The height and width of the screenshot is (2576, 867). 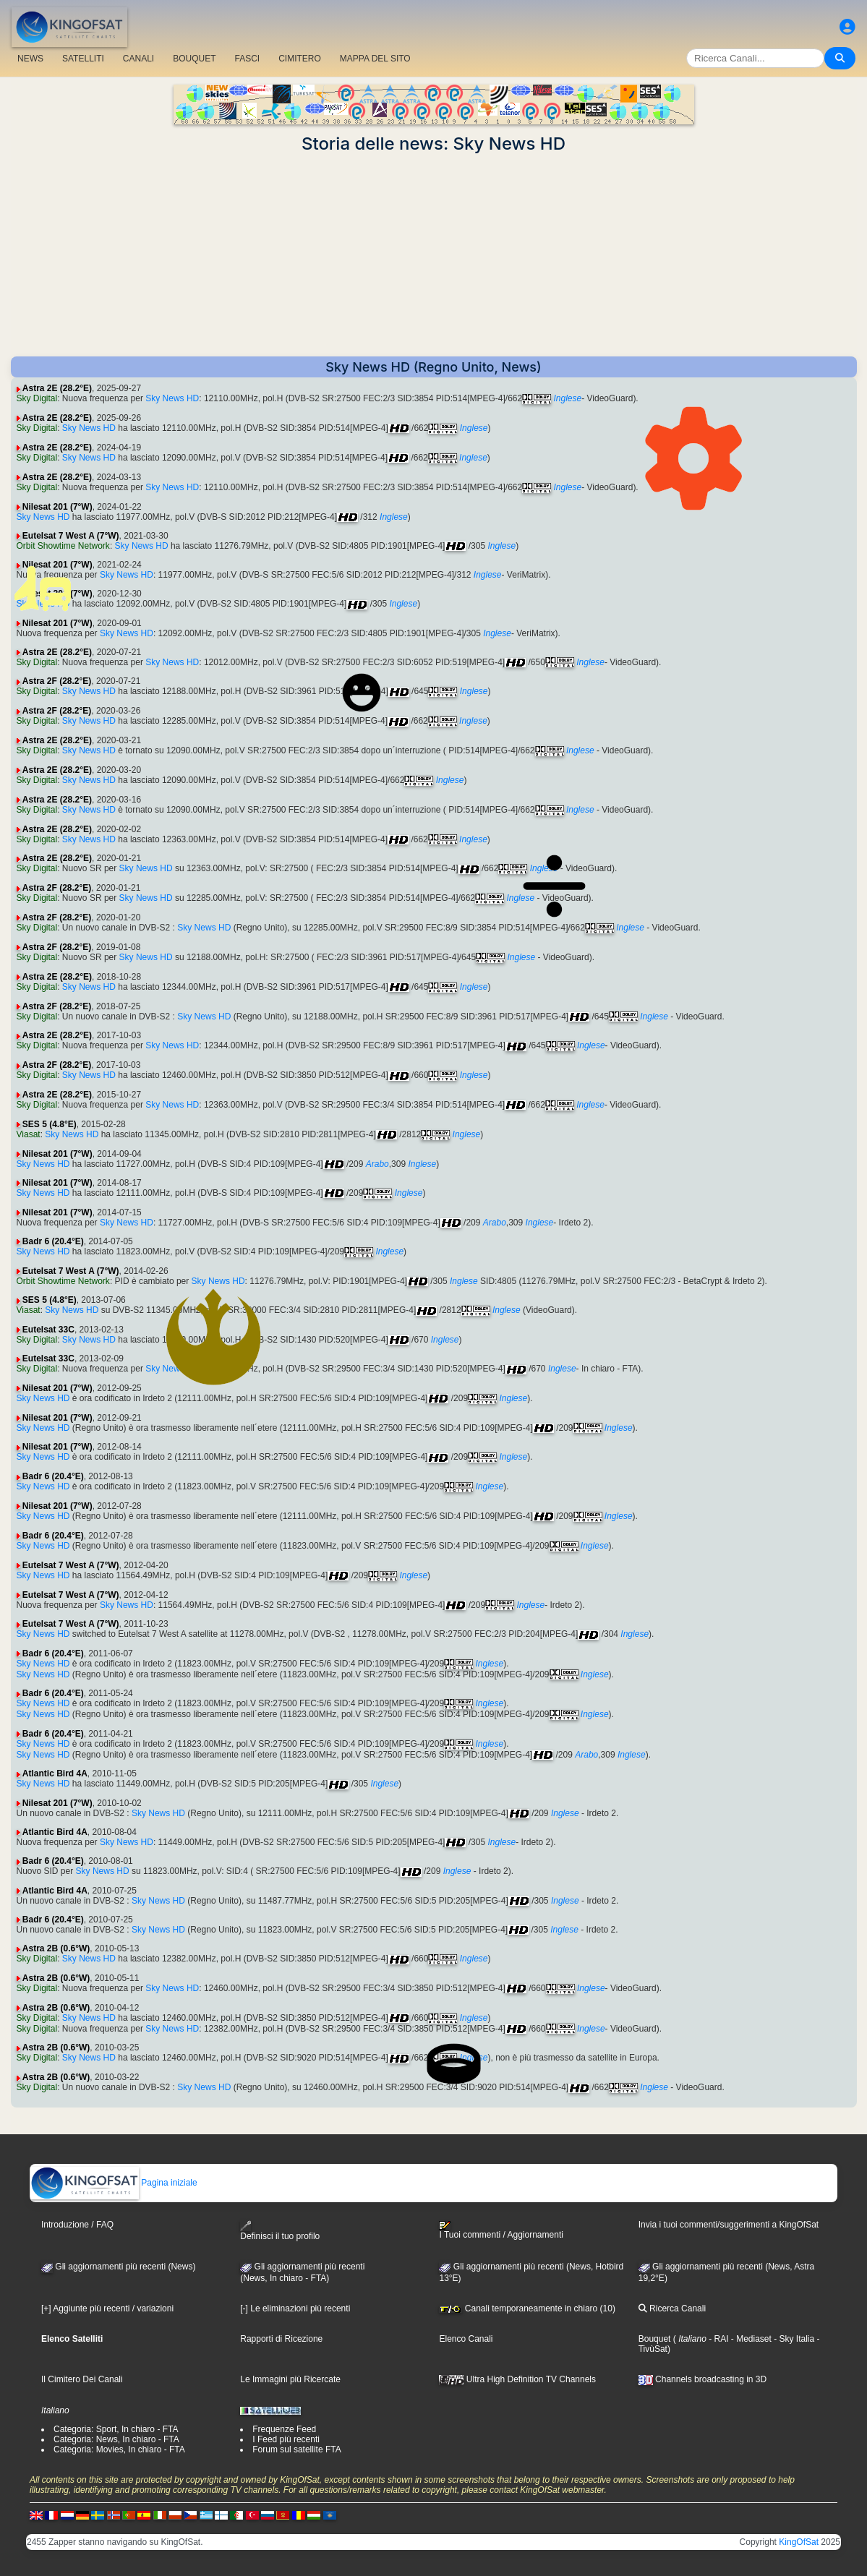 I want to click on react with a laugh emoji, so click(x=362, y=693).